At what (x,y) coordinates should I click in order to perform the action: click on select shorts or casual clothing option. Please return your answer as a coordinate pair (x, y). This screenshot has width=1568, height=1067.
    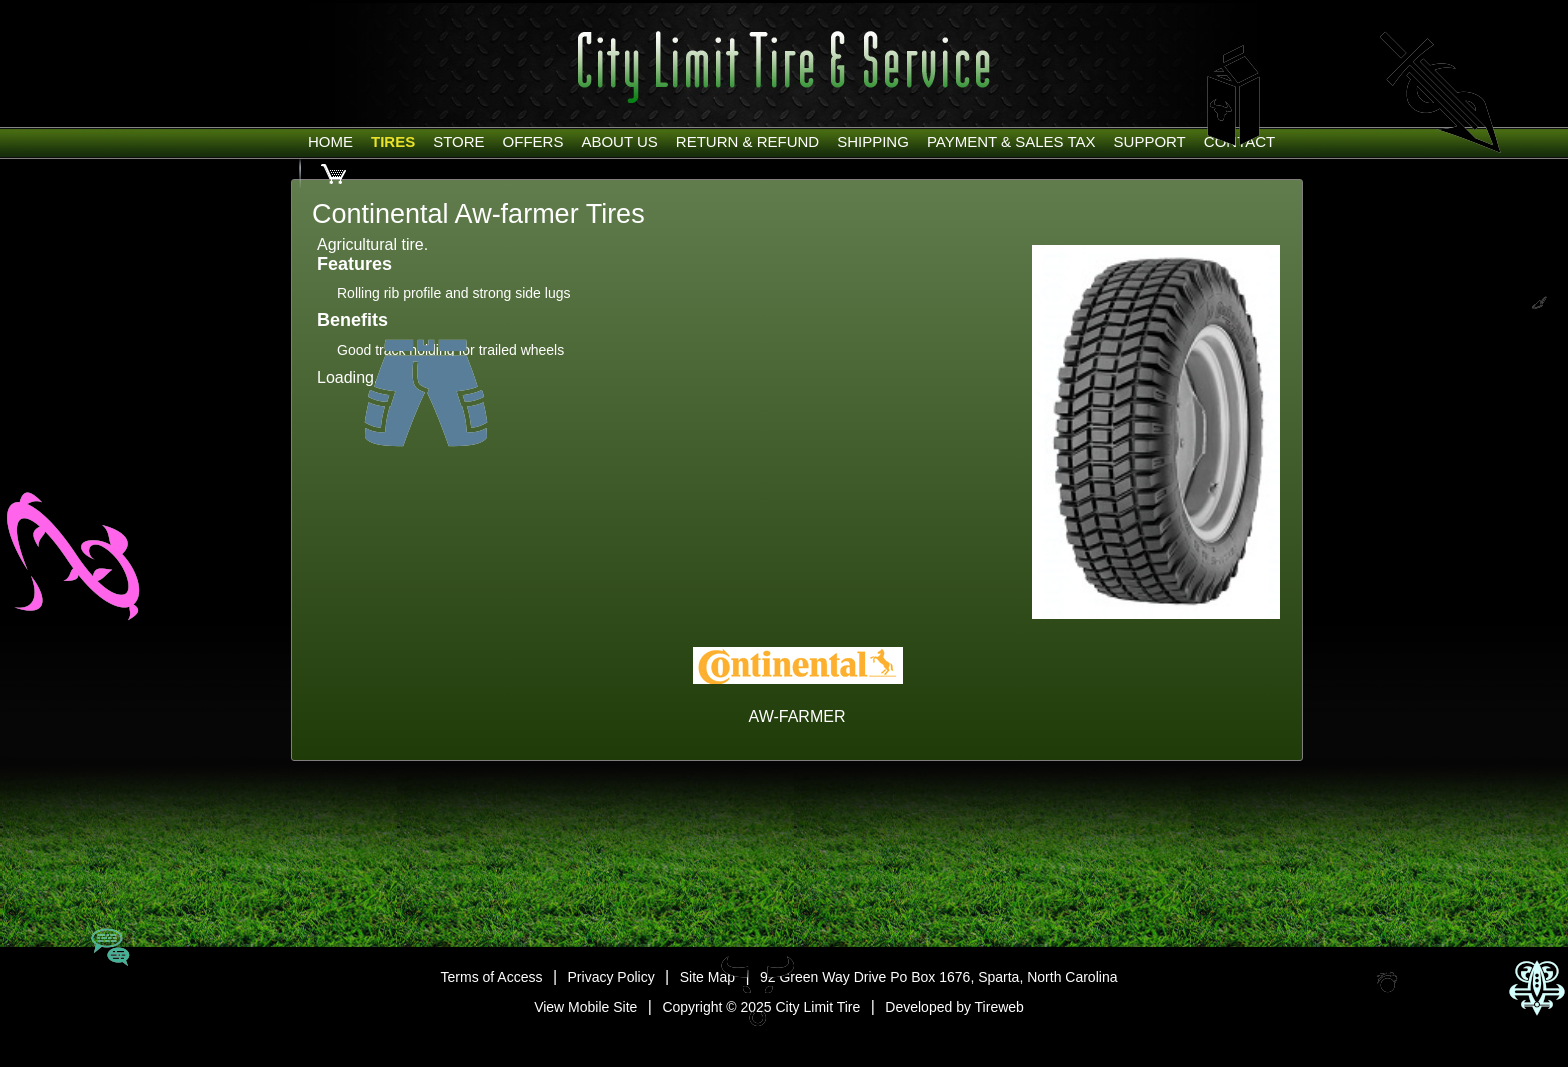
    Looking at the image, I should click on (426, 393).